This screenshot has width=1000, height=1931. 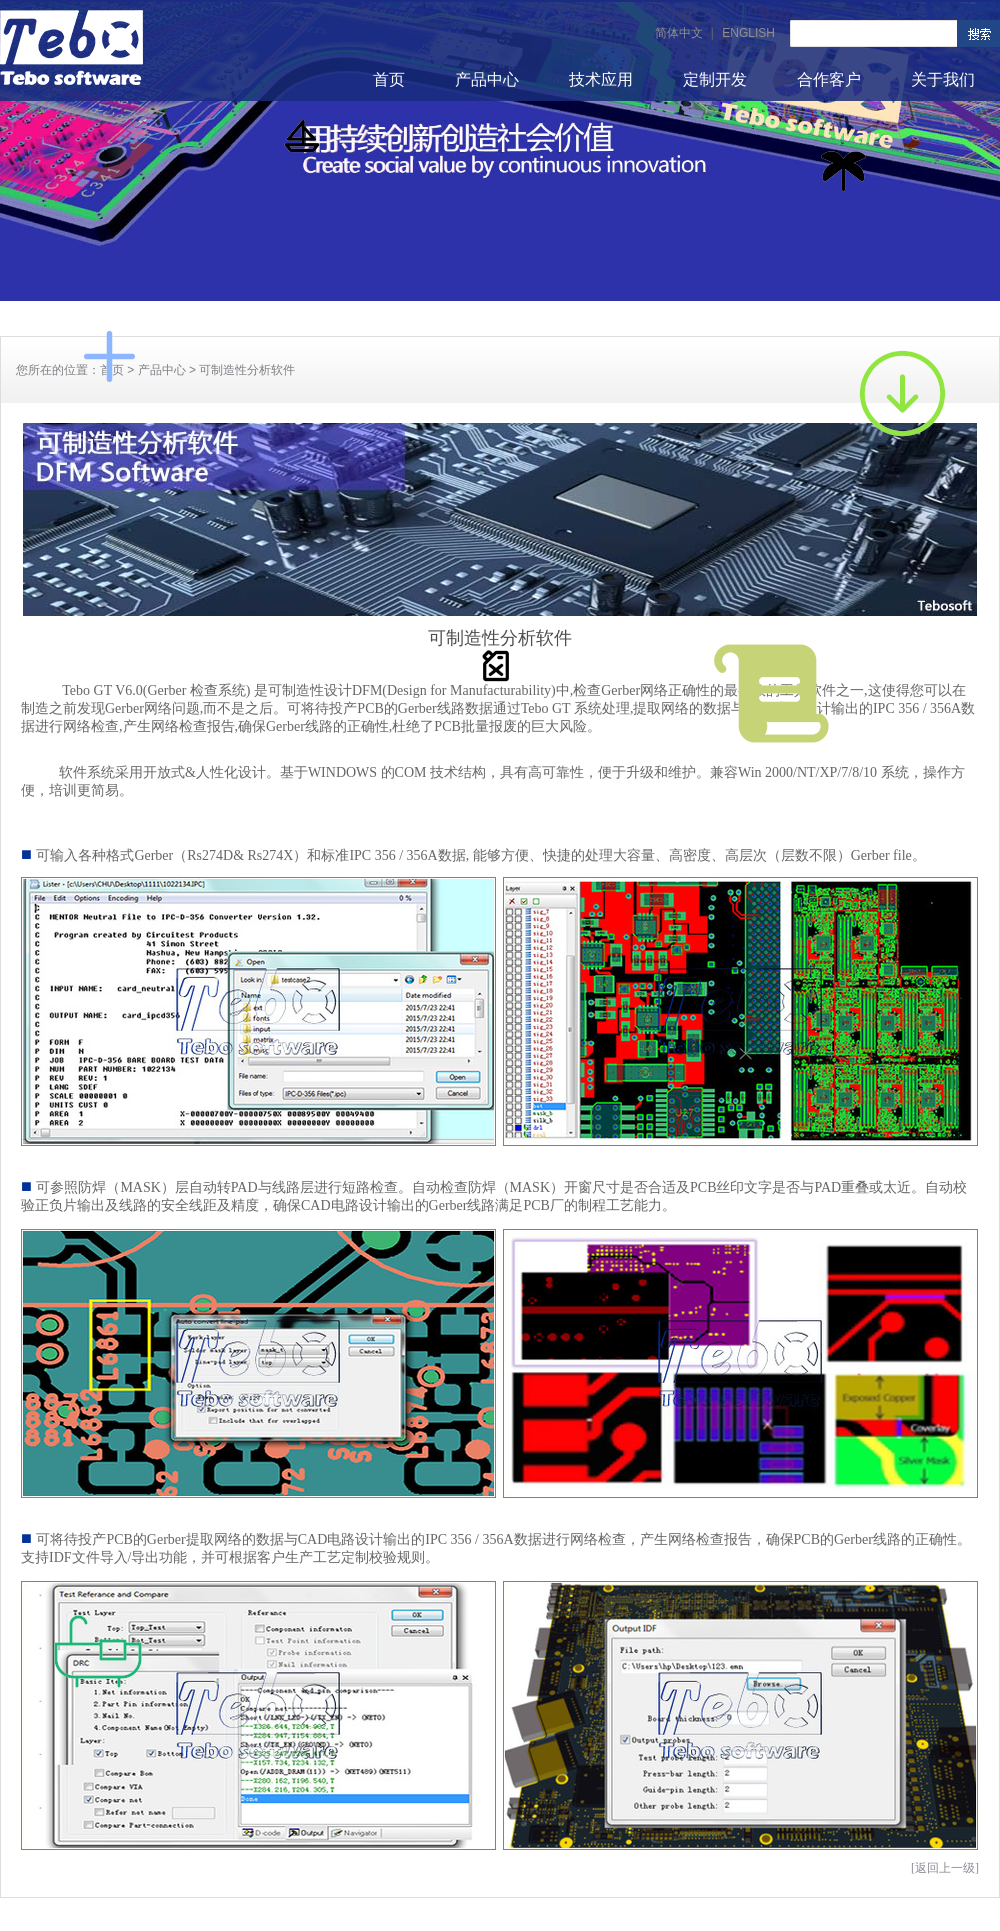 What do you see at coordinates (902, 393) in the screenshot?
I see `download a file or content` at bounding box center [902, 393].